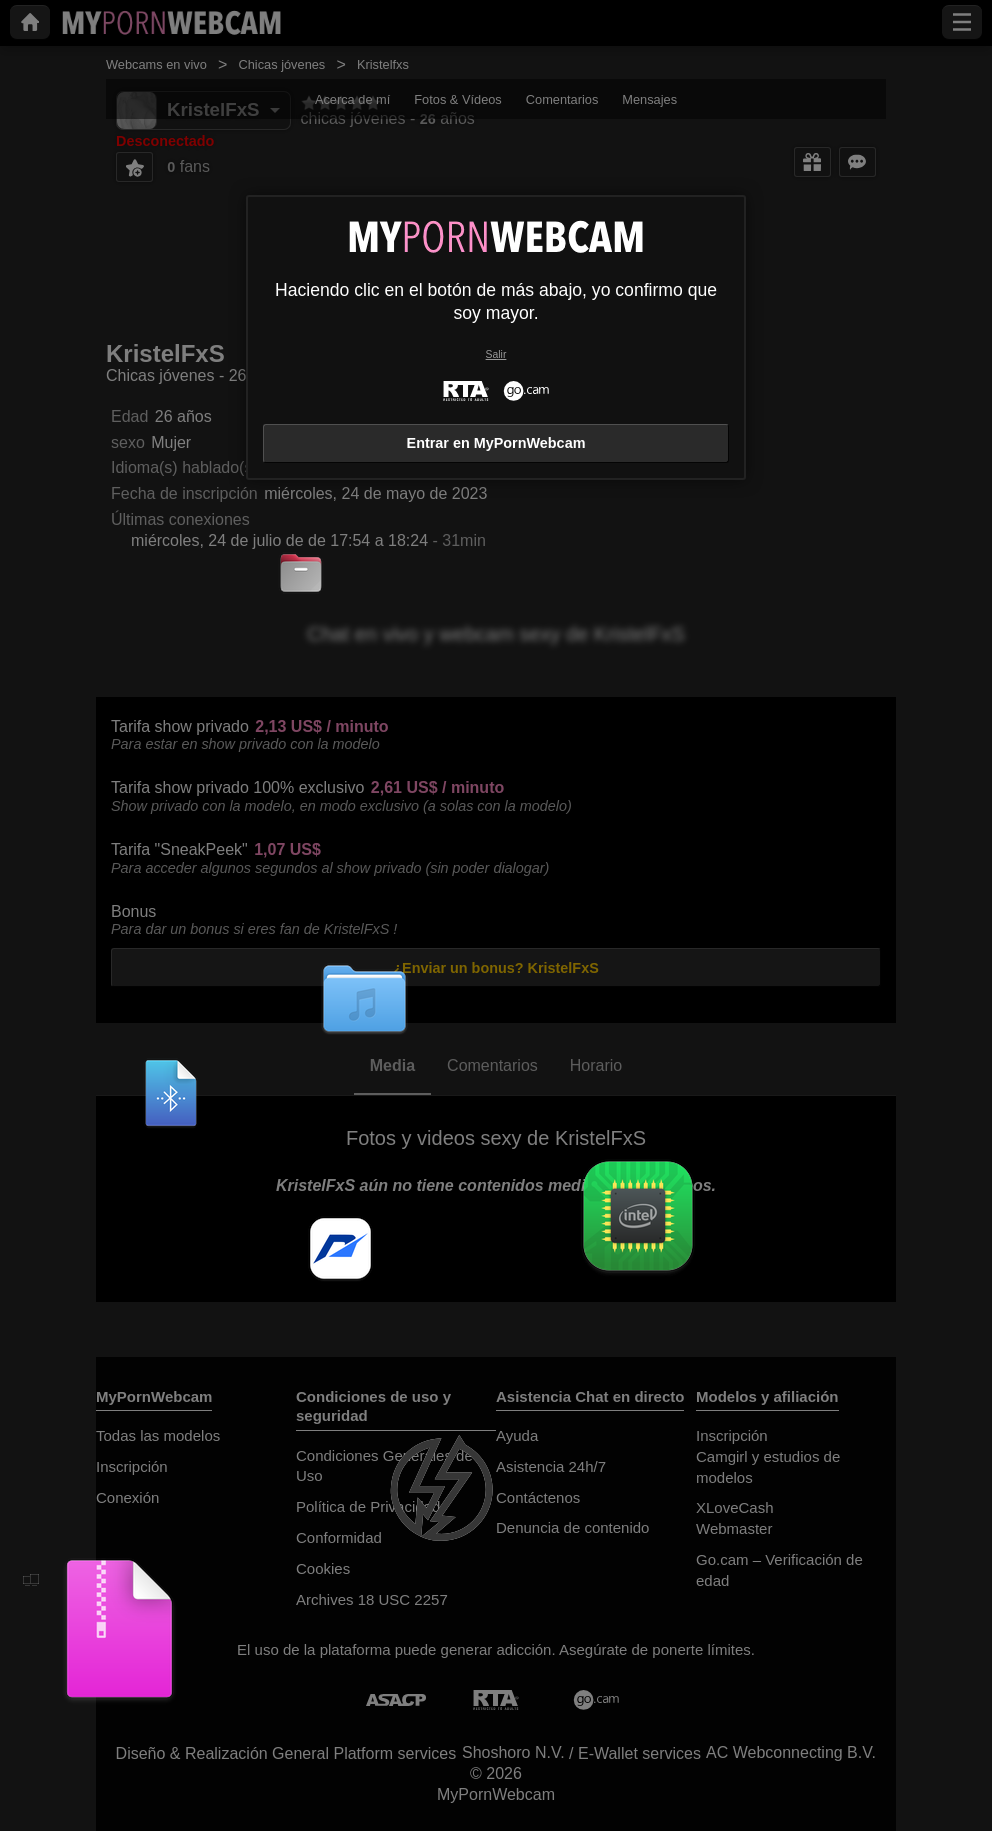 Image resolution: width=992 pixels, height=1831 pixels. Describe the element at coordinates (364, 998) in the screenshot. I see `open your music folder` at that location.